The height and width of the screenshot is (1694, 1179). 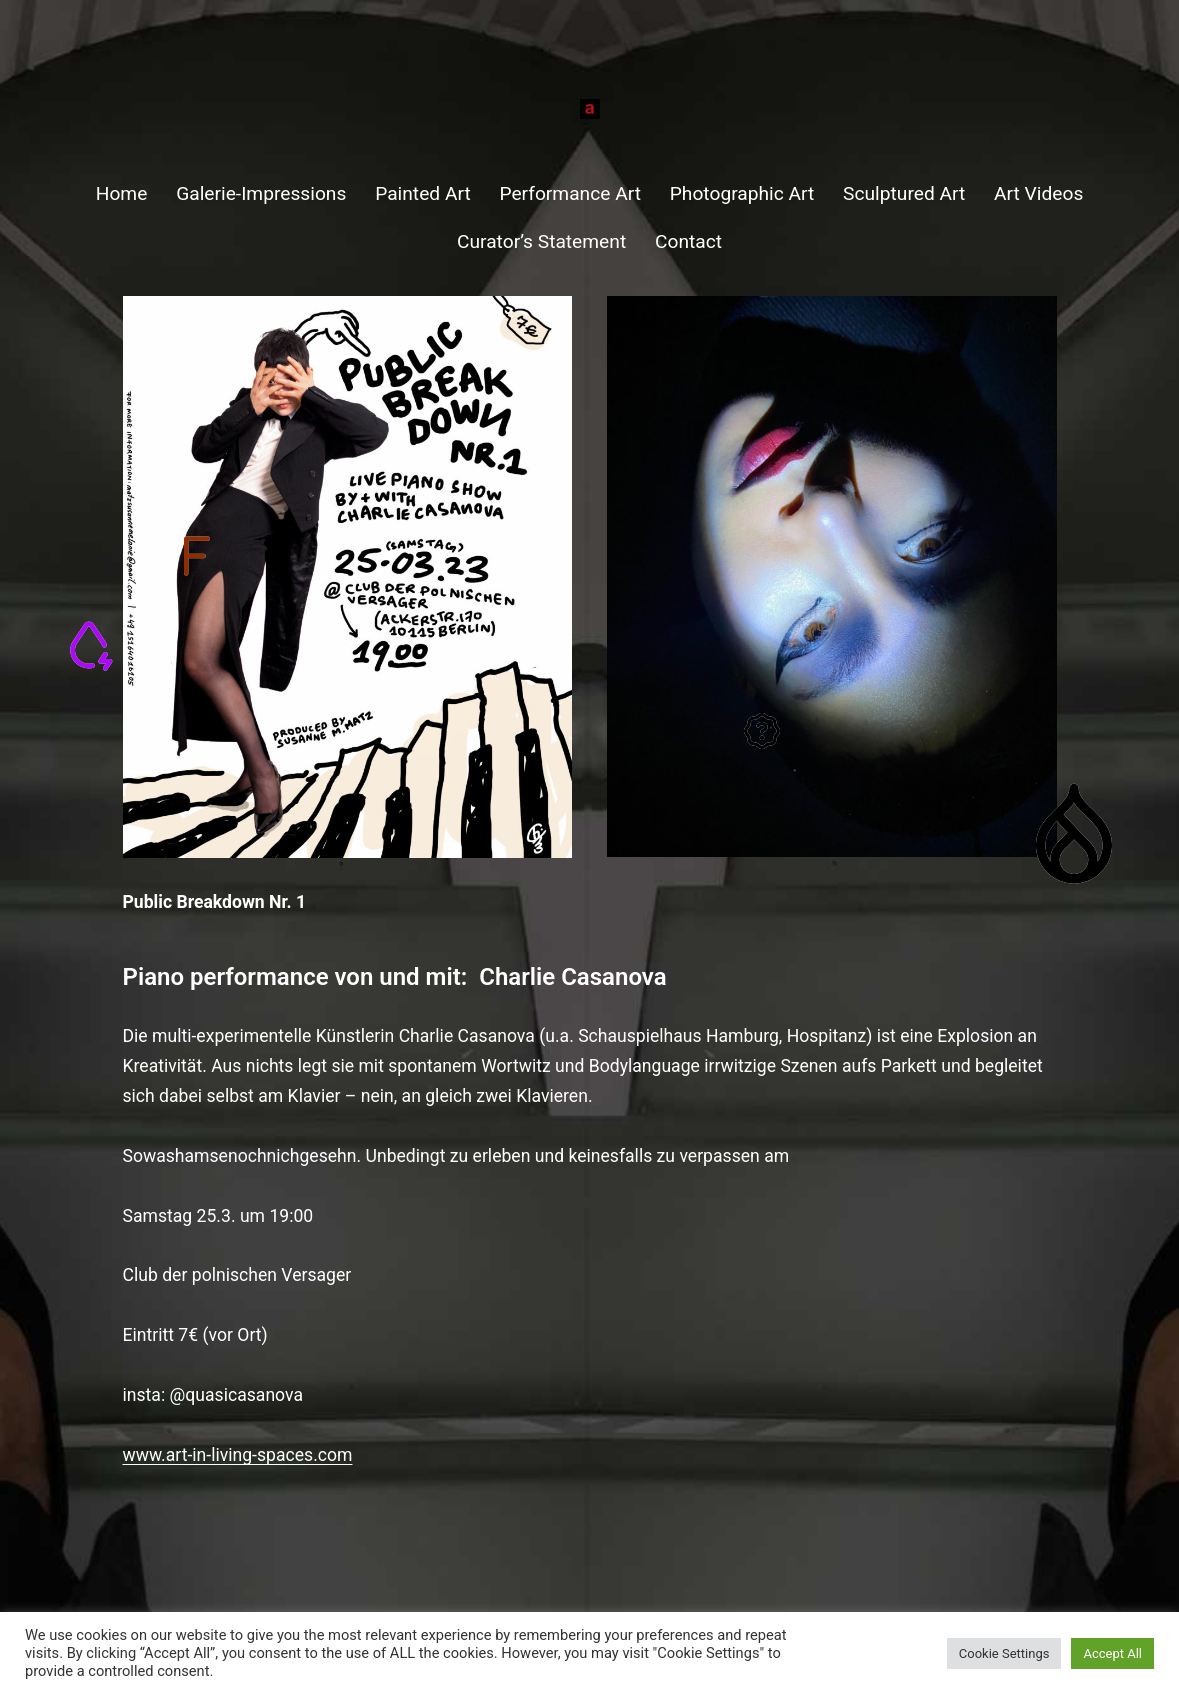 What do you see at coordinates (1074, 836) in the screenshot?
I see `drupal content management system logo` at bounding box center [1074, 836].